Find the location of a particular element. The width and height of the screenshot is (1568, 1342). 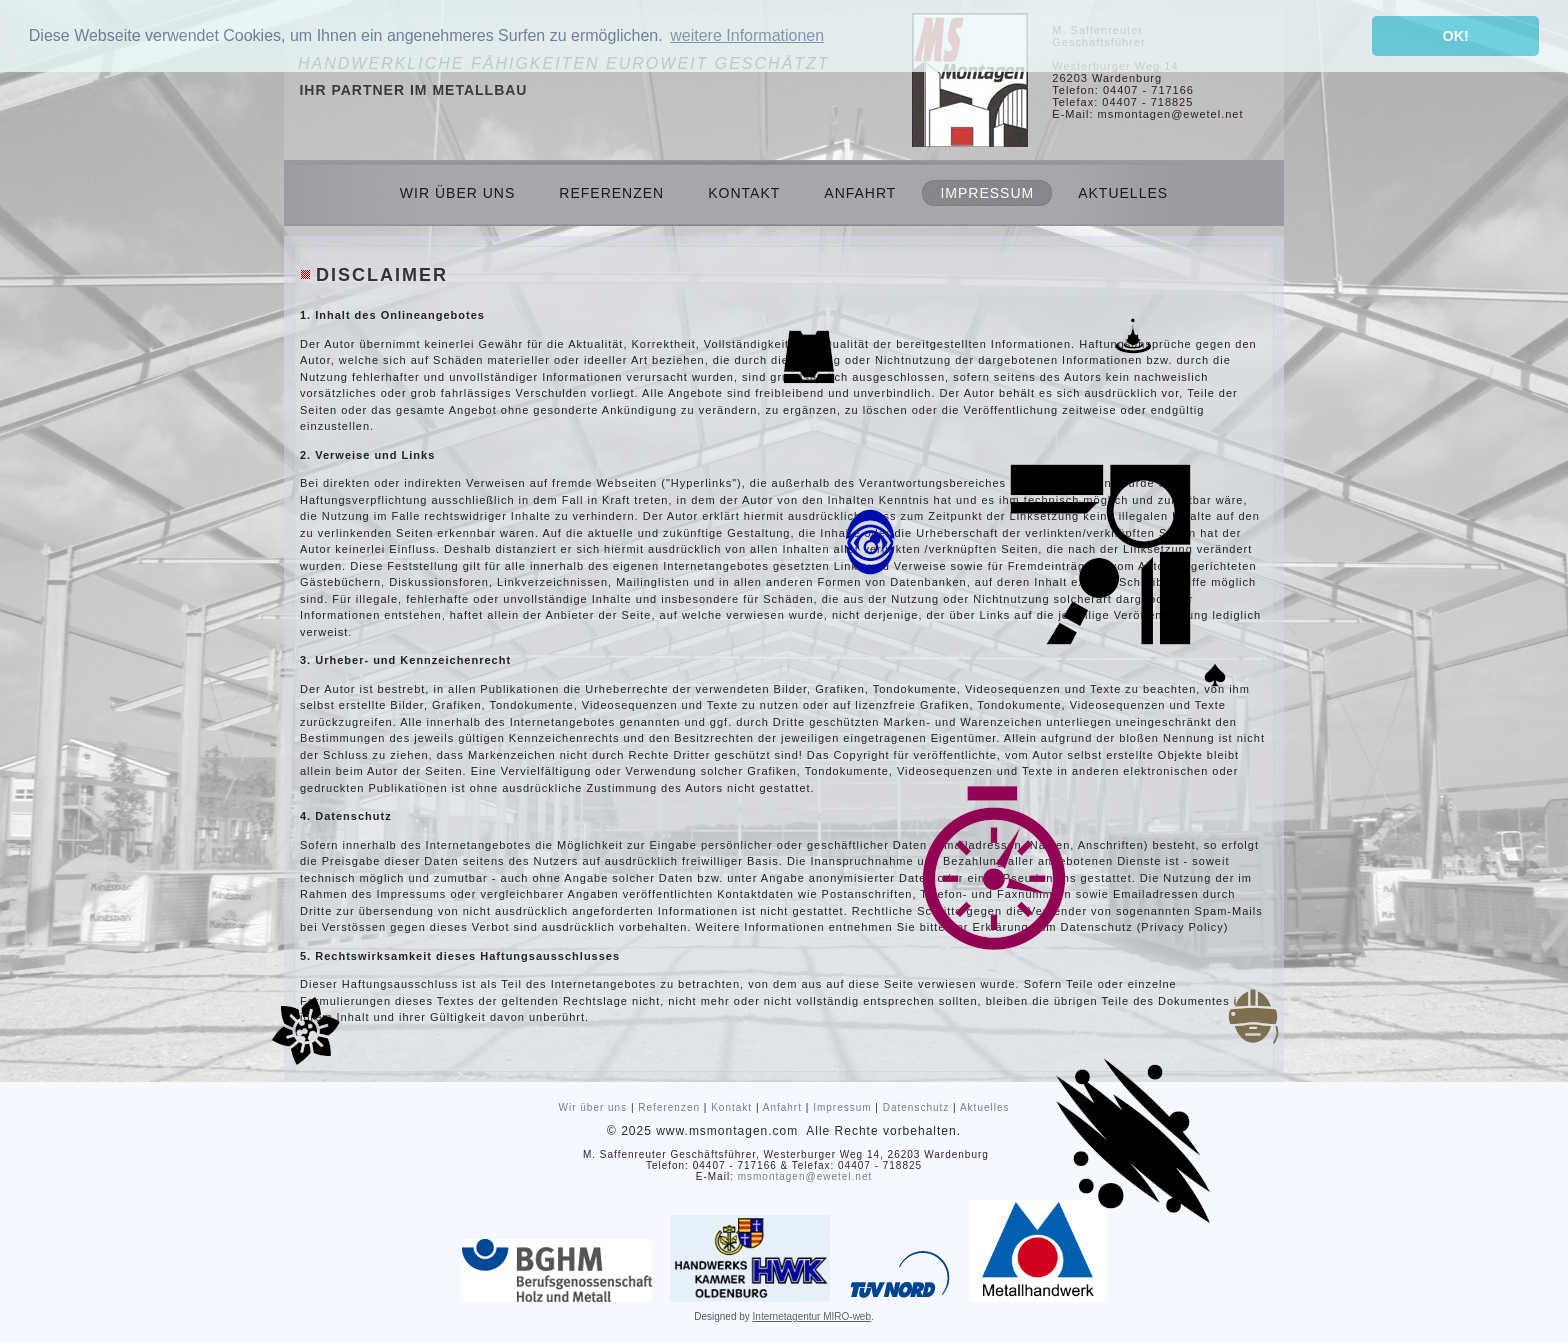

access billiards or pool game is located at coordinates (1100, 554).